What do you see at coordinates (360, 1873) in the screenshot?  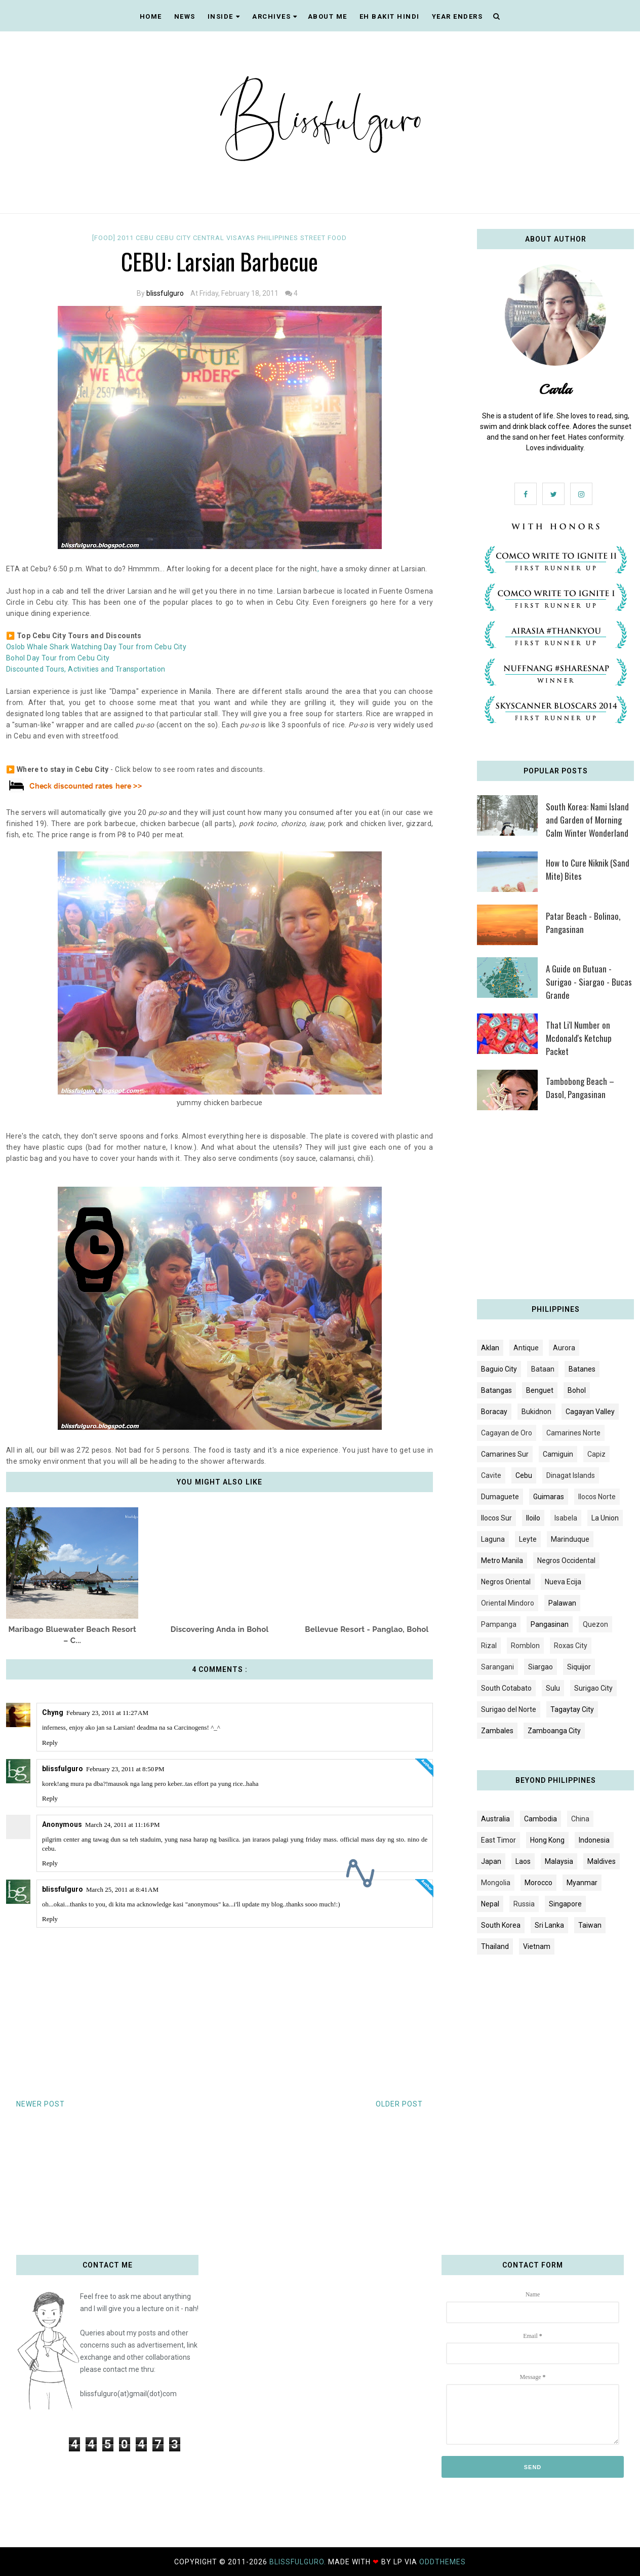 I see `toggle between maximum and minimum values` at bounding box center [360, 1873].